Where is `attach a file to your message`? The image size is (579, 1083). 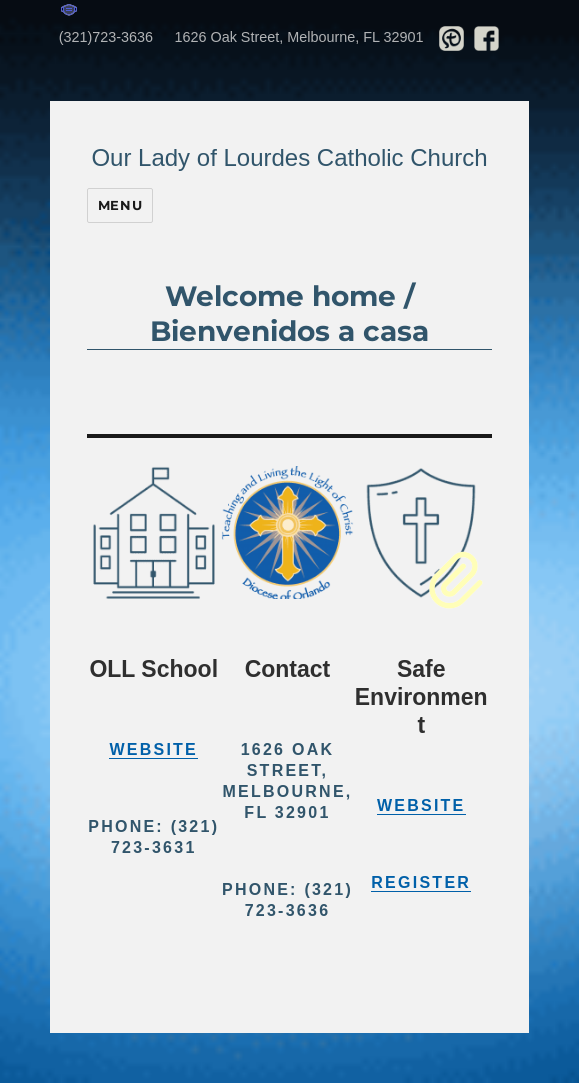 attach a file to your message is located at coordinates (455, 580).